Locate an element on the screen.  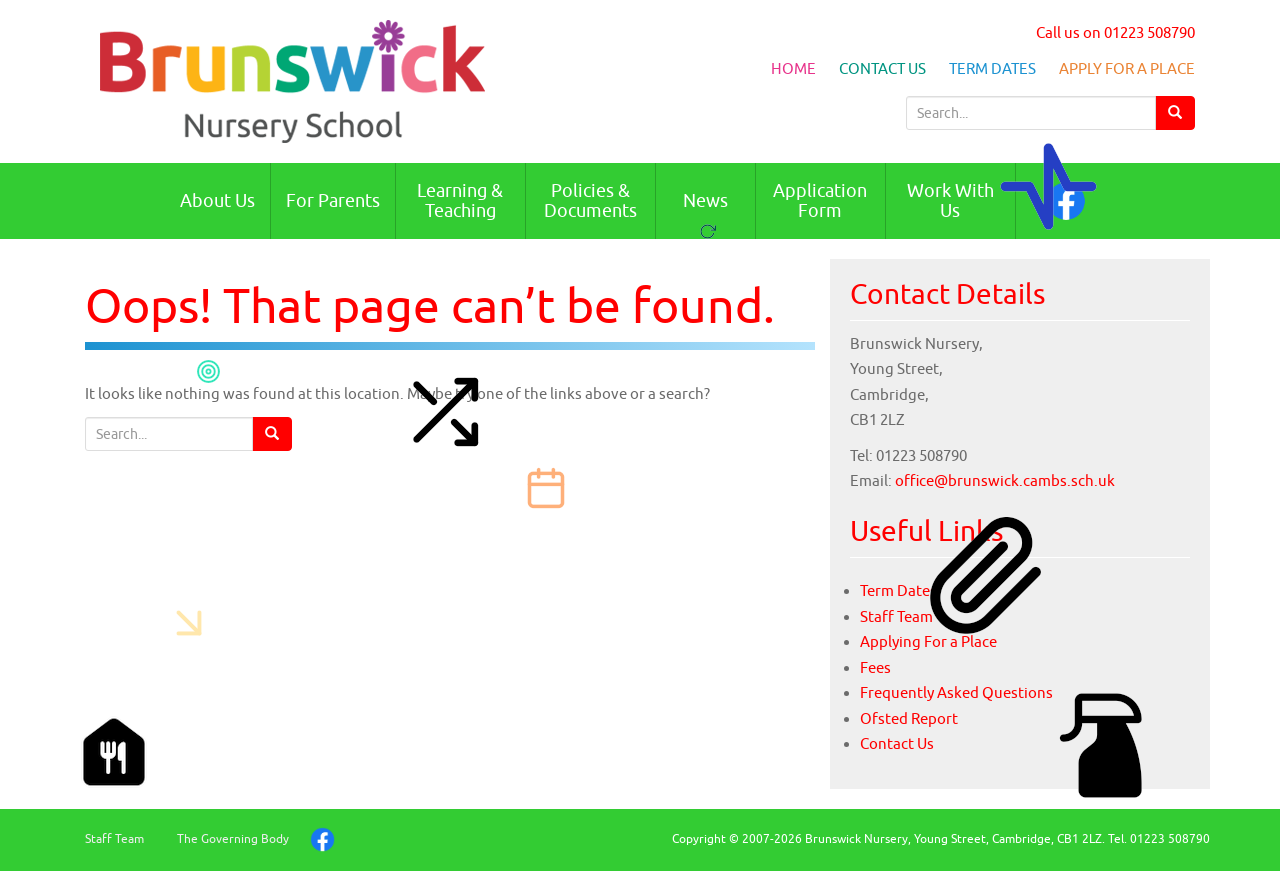
set a goal or target is located at coordinates (208, 371).